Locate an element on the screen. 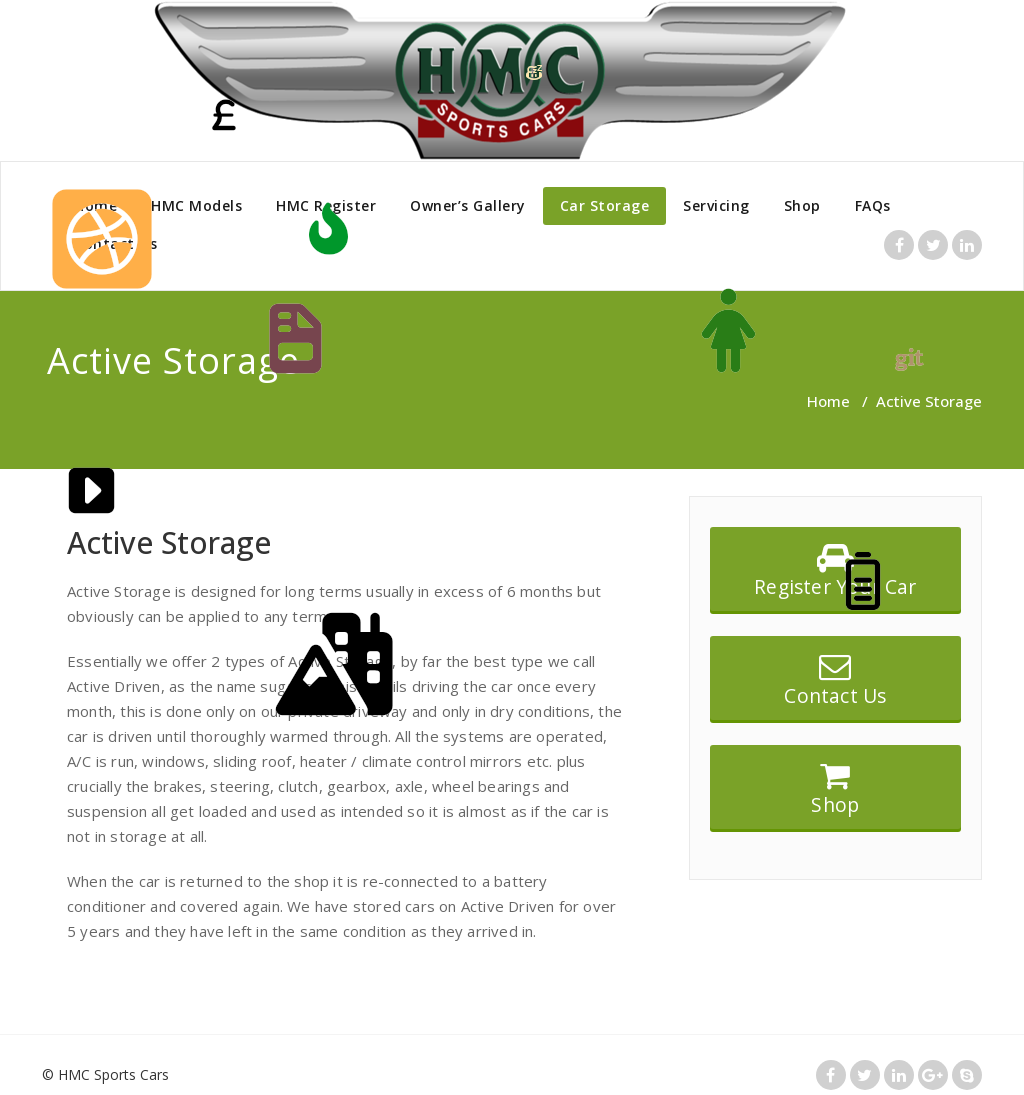  git version control system logo is located at coordinates (909, 359).